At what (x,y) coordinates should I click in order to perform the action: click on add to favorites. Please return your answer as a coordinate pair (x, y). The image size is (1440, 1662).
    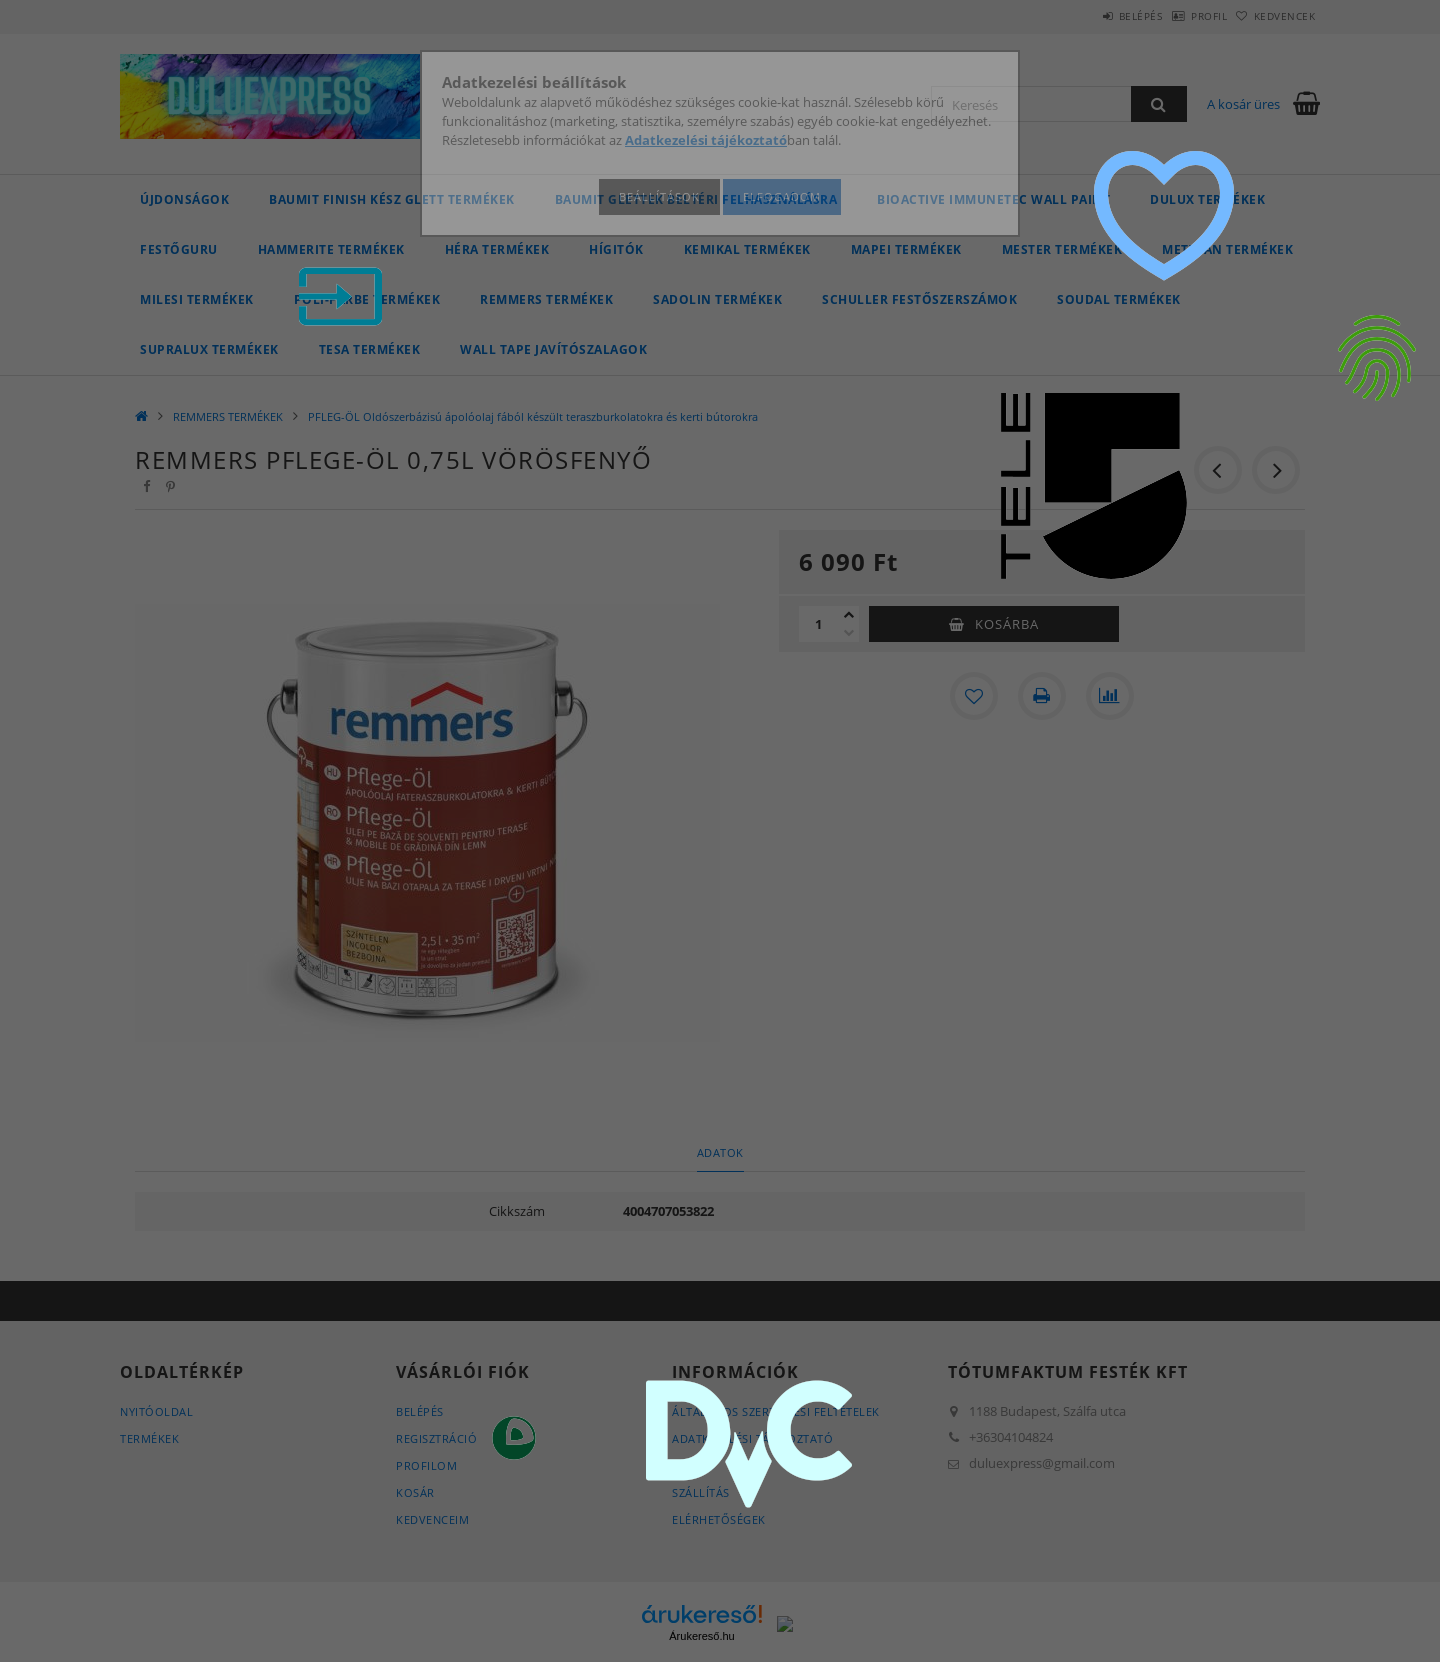
    Looking at the image, I should click on (1164, 214).